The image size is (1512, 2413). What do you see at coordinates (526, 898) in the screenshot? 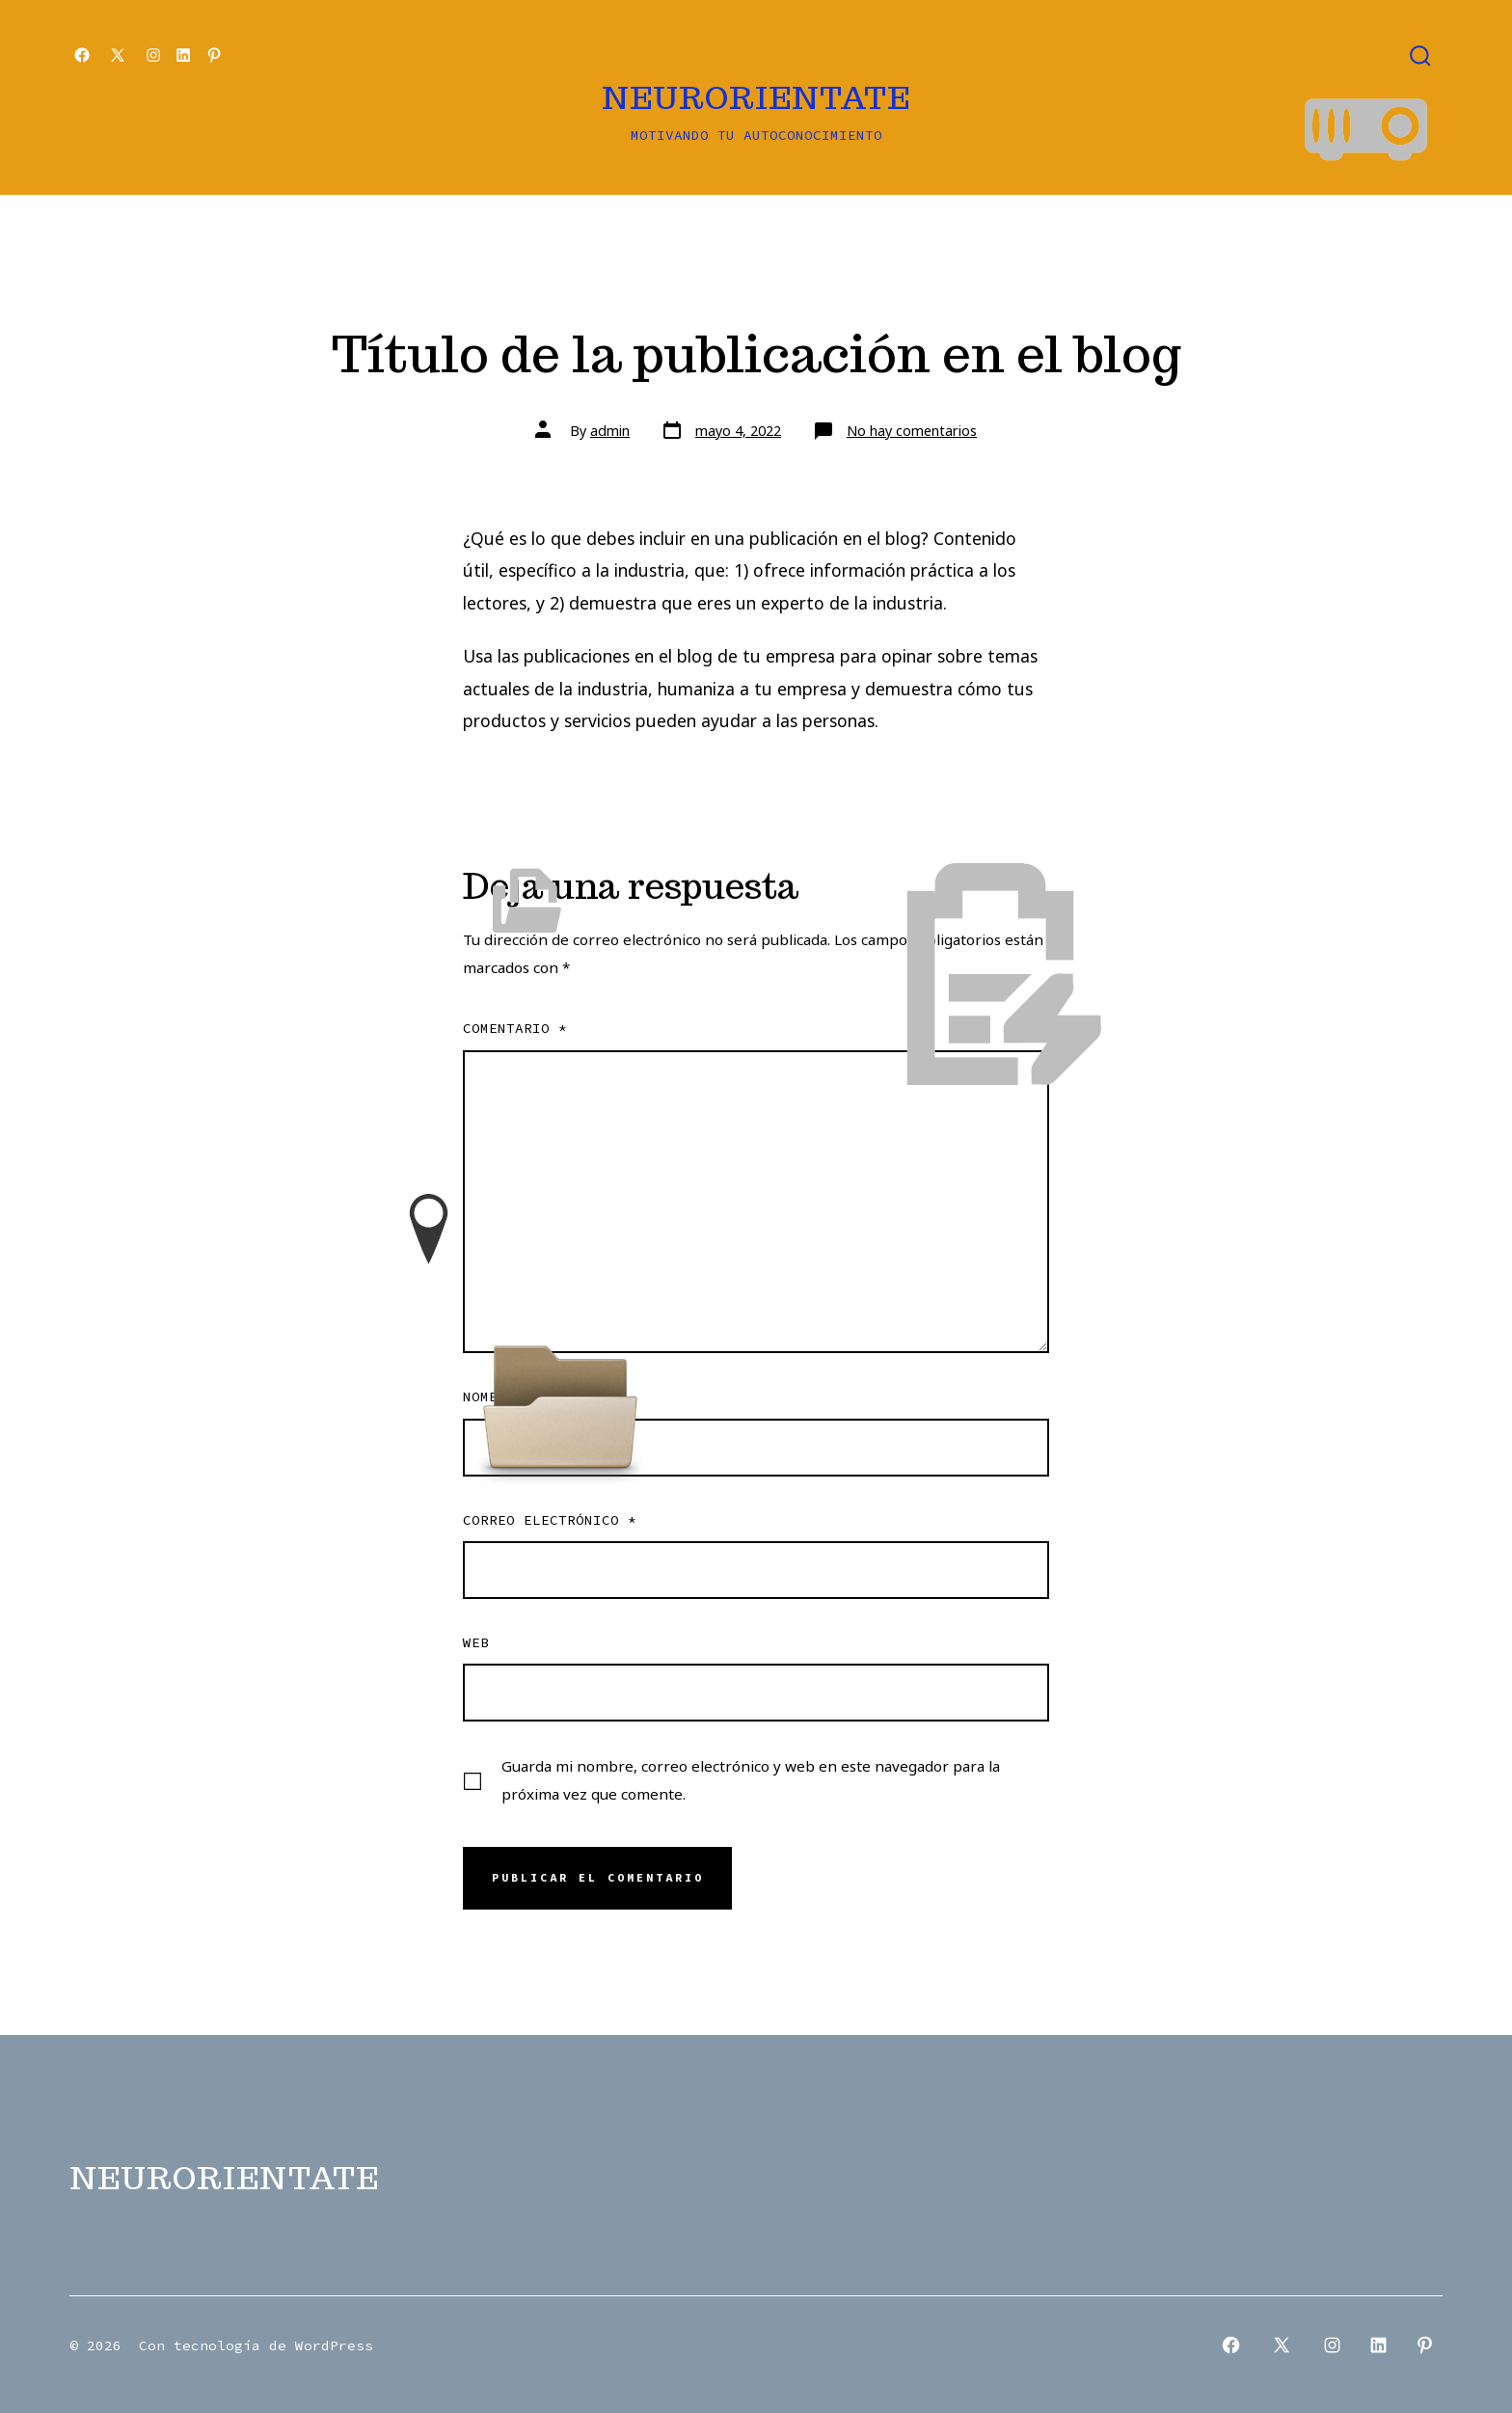
I see `open a document from files` at bounding box center [526, 898].